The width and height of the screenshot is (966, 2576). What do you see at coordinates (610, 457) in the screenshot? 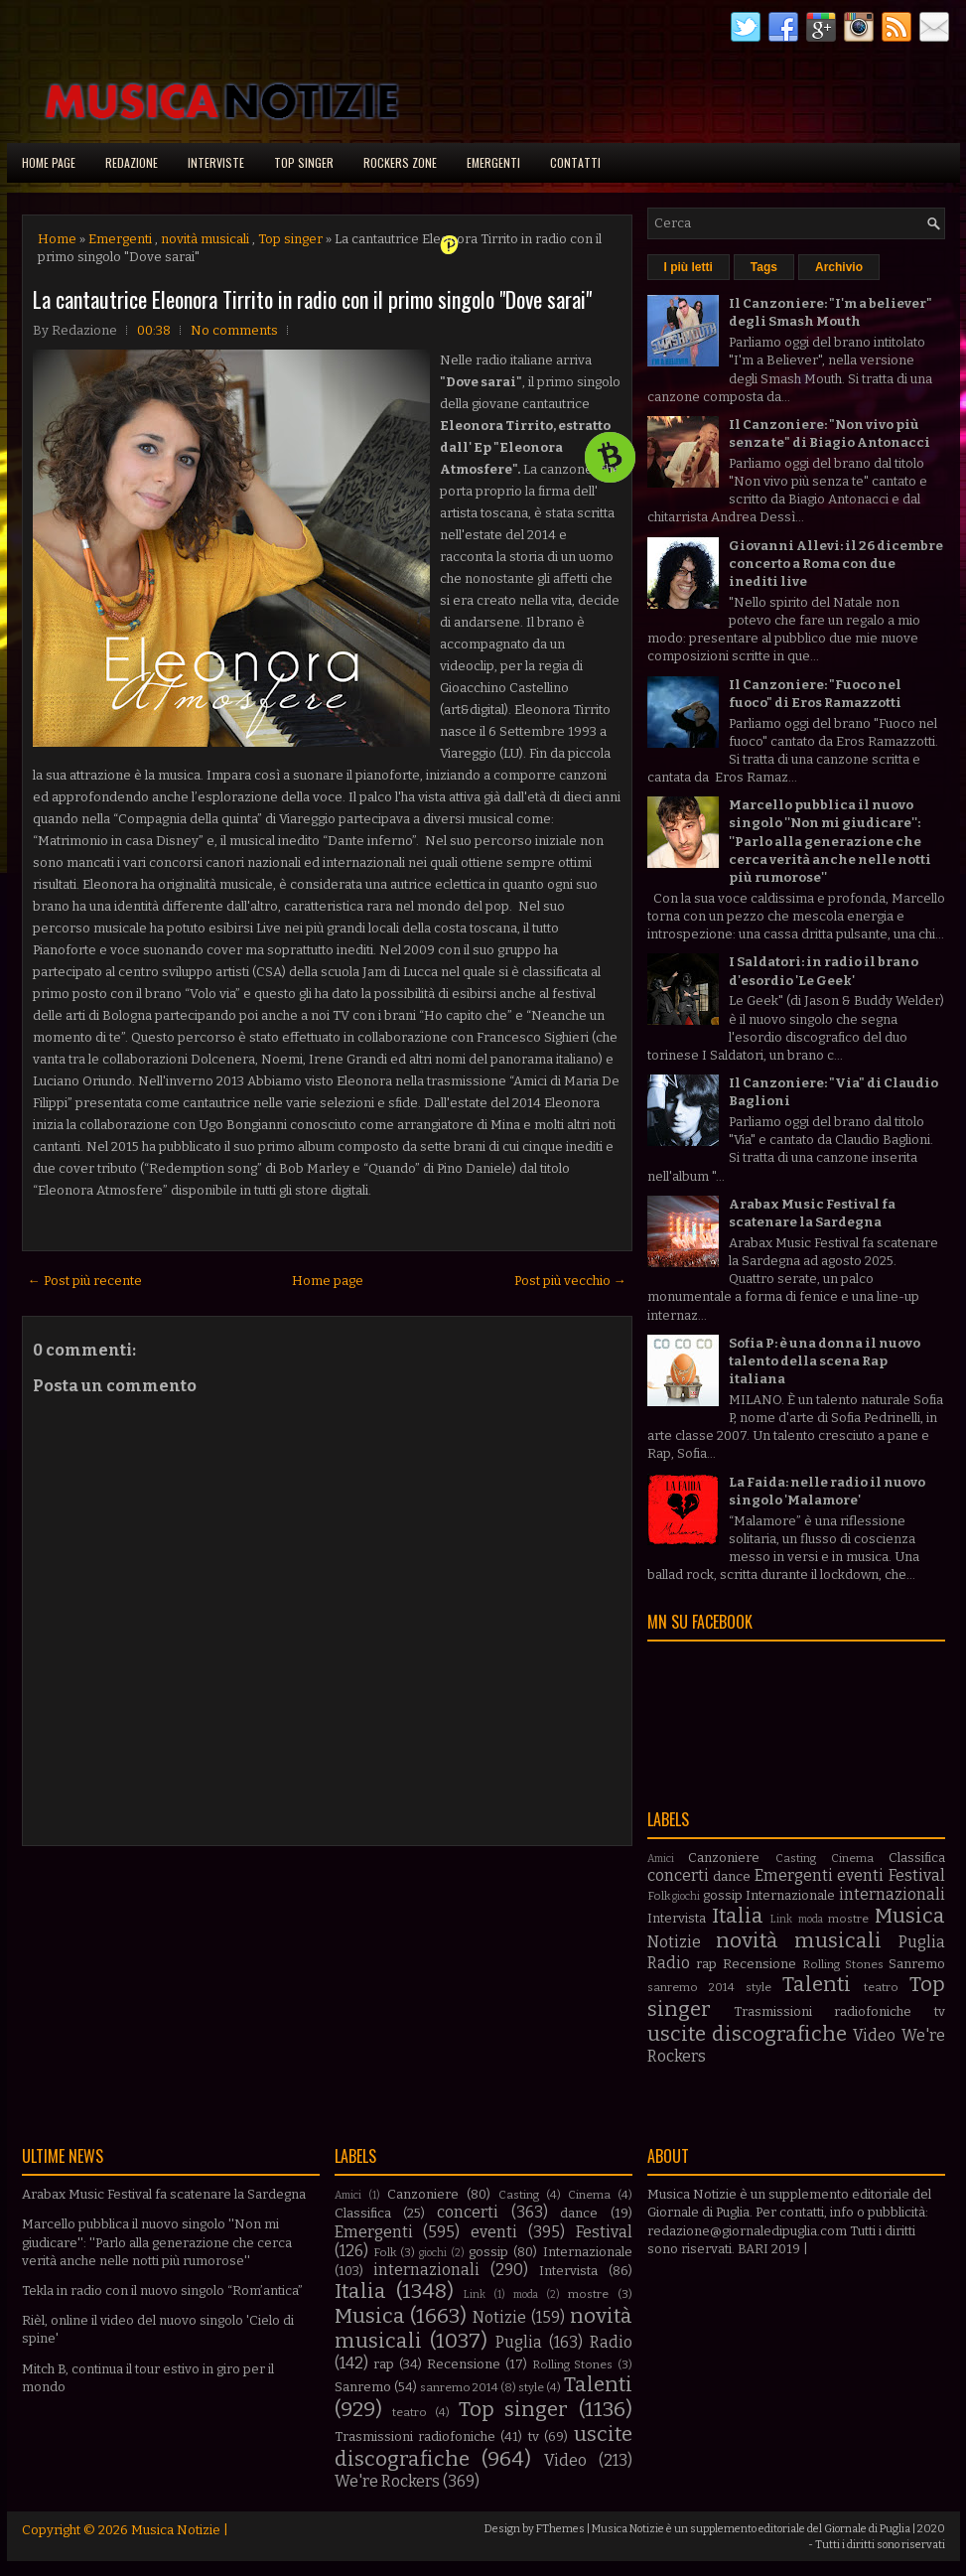
I see `bitcoin cash cryptocurrency logo` at bounding box center [610, 457].